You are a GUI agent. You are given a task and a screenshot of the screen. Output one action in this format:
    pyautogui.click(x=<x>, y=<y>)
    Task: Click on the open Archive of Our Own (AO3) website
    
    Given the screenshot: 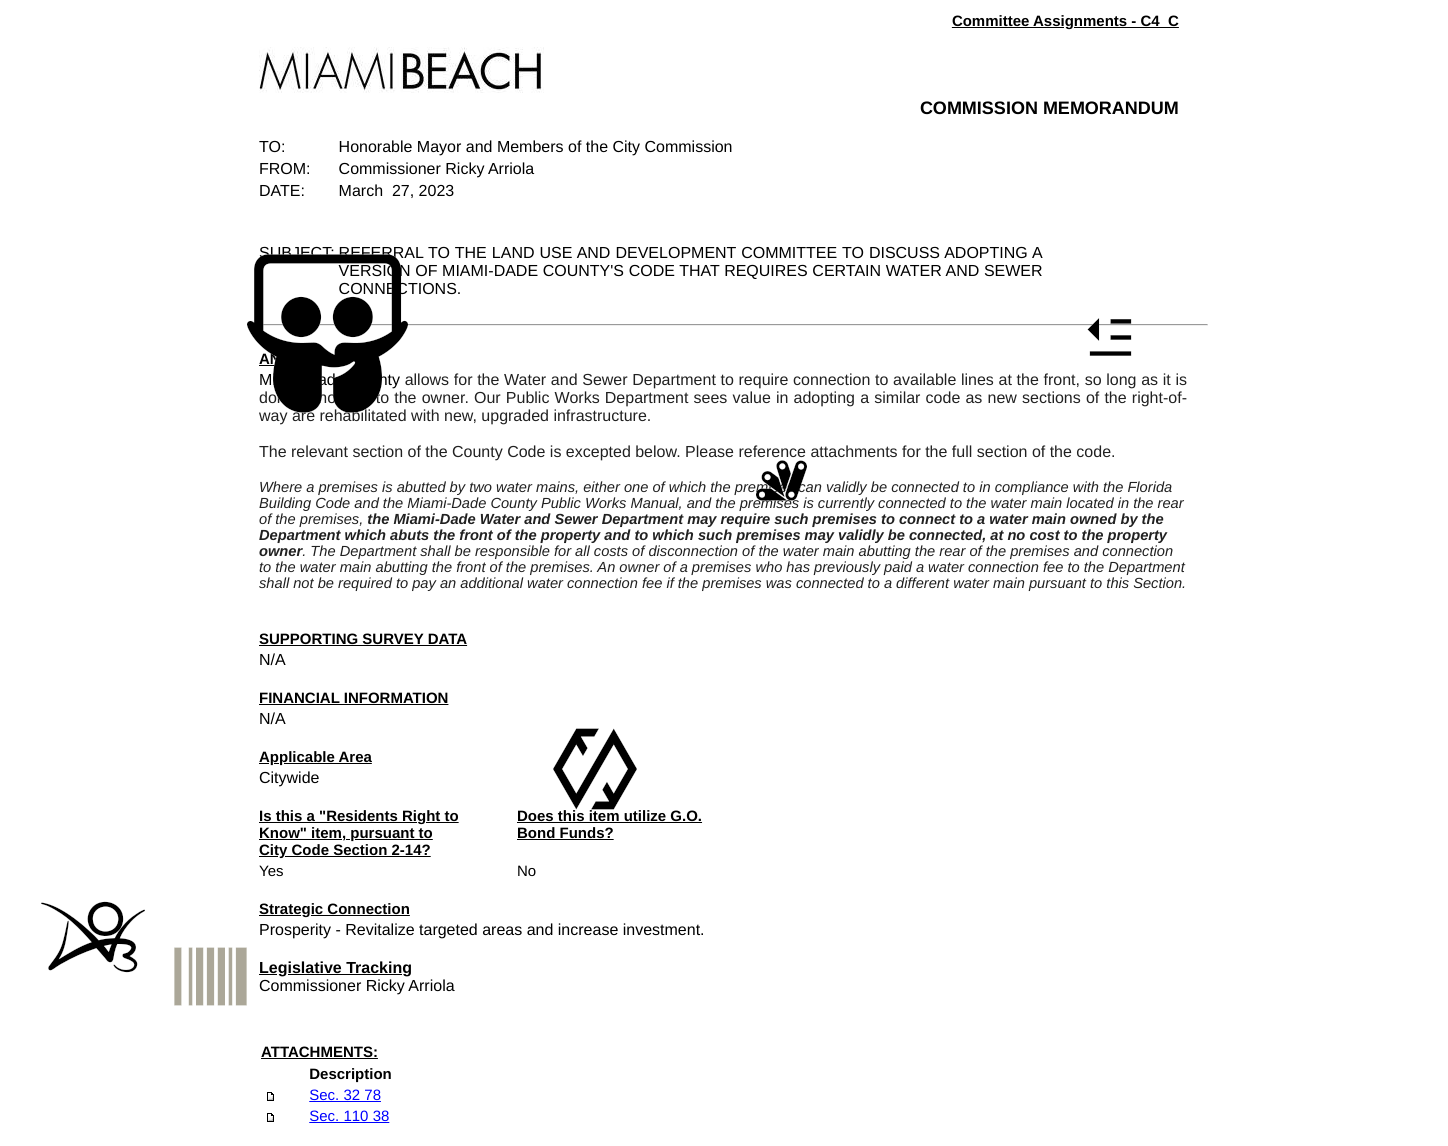 What is the action you would take?
    pyautogui.click(x=93, y=937)
    